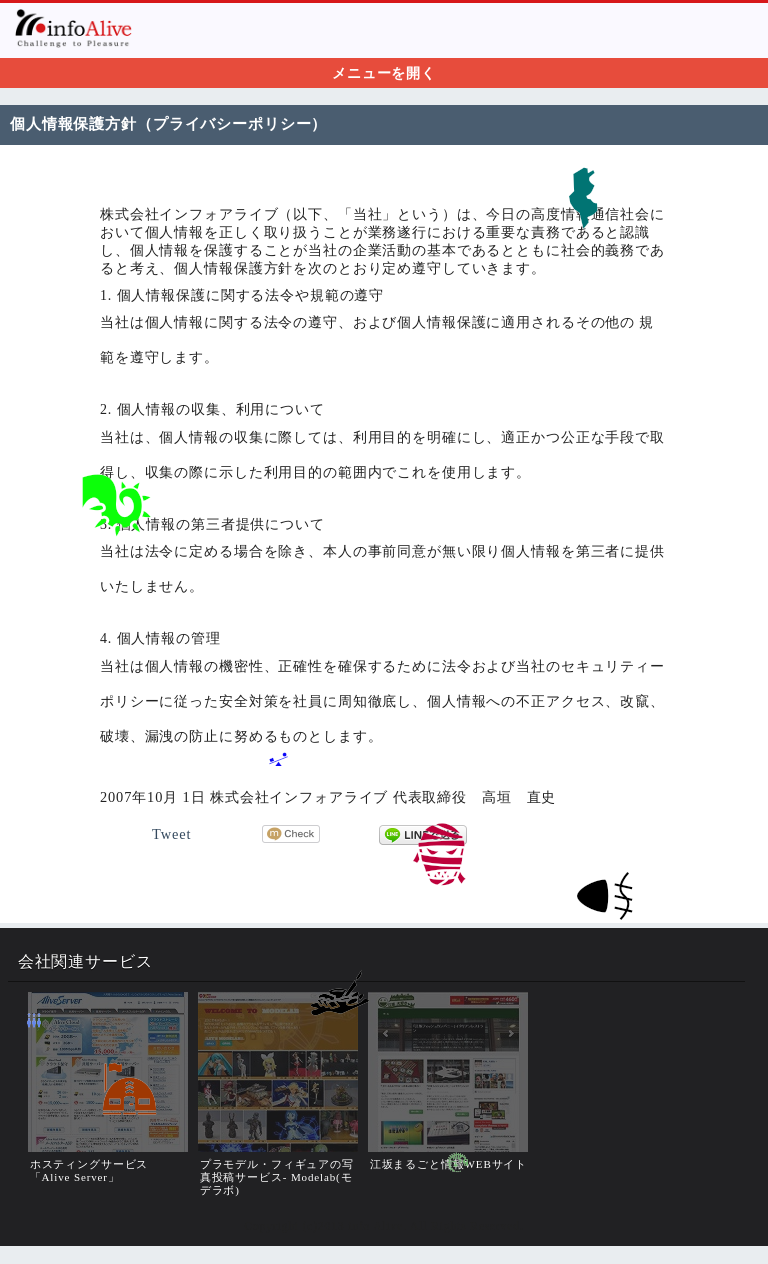 This screenshot has width=768, height=1264. What do you see at coordinates (116, 505) in the screenshot?
I see `select tentacle monster or creature type` at bounding box center [116, 505].